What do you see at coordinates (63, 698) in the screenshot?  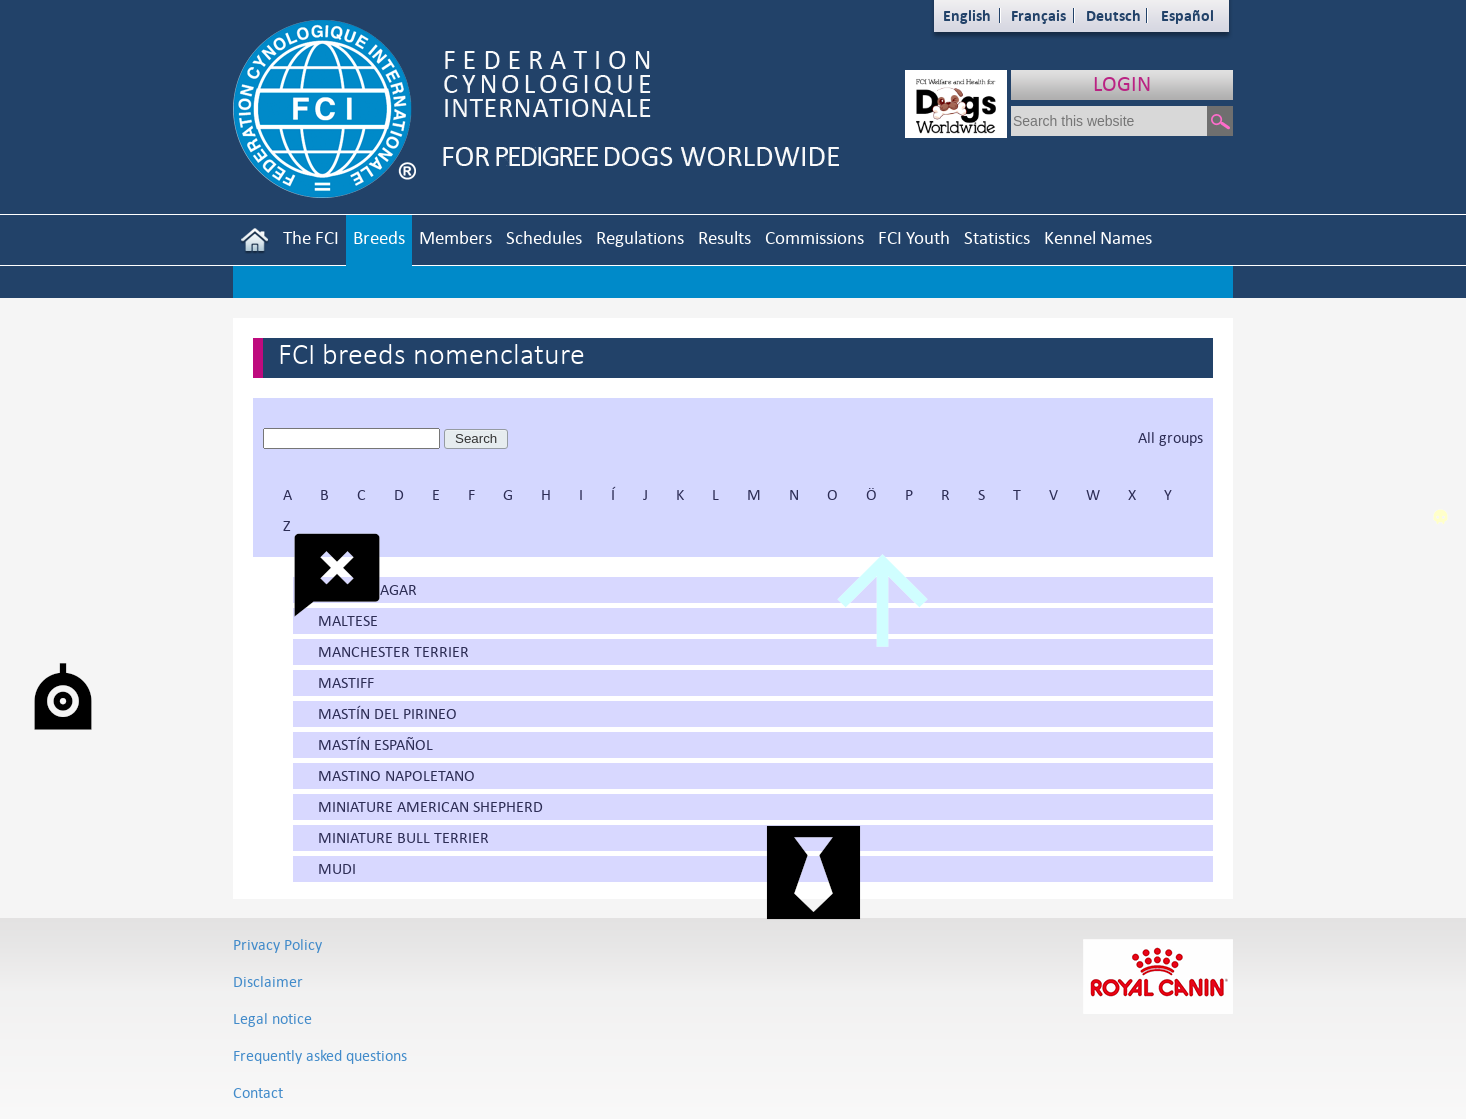 I see `access AI or chatbot features` at bounding box center [63, 698].